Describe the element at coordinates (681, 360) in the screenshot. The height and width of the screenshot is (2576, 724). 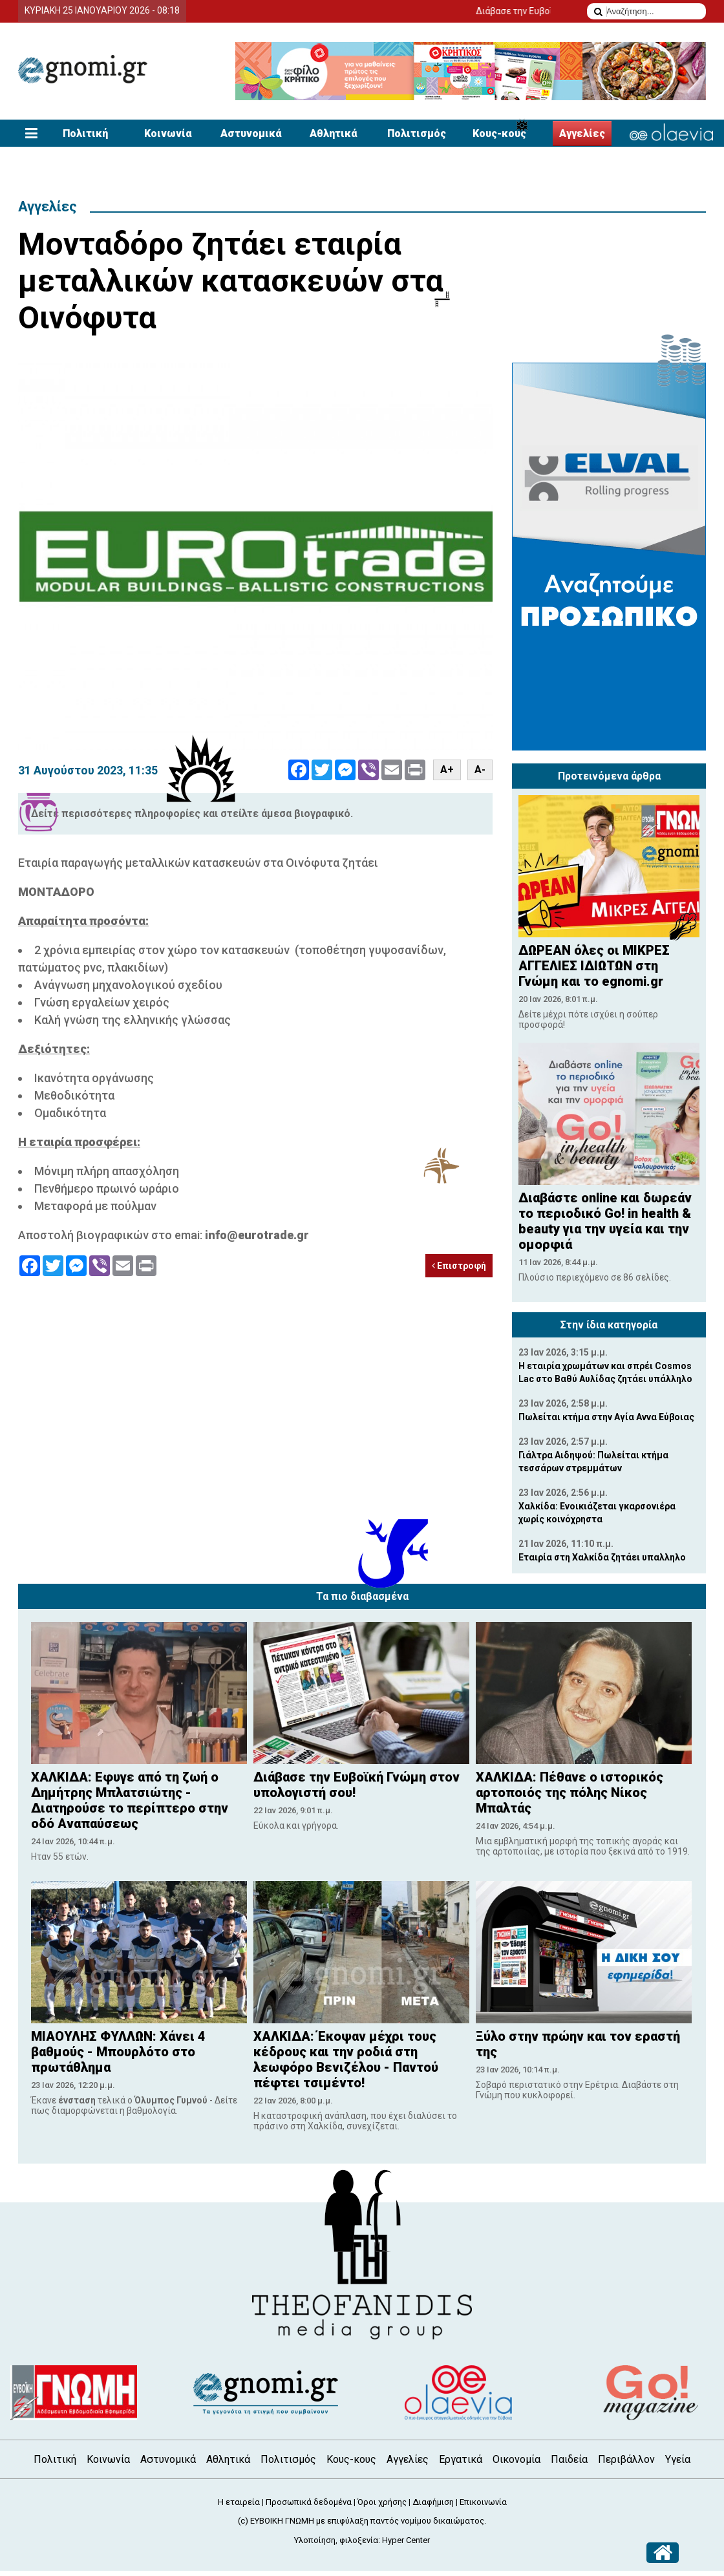
I see `view your in-game currency balance` at that location.